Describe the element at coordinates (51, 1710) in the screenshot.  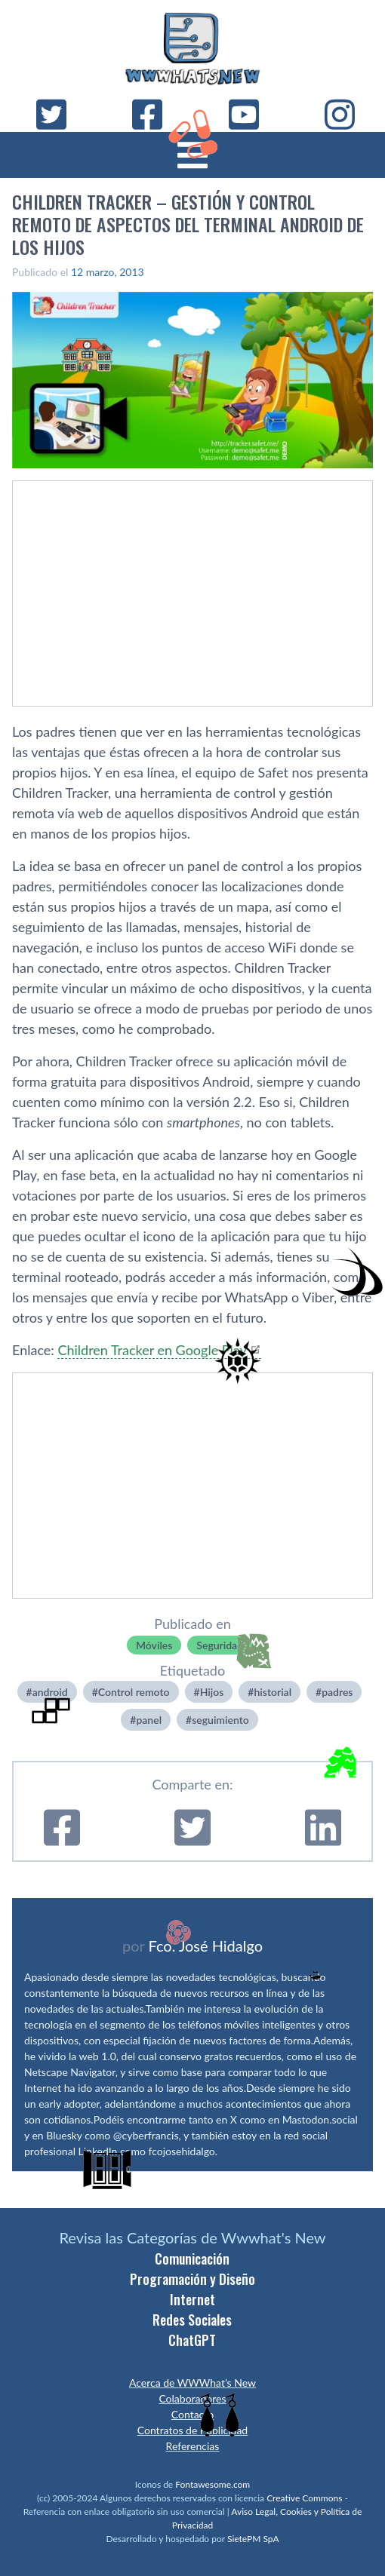
I see `tetris-style block piece in a game interface` at that location.